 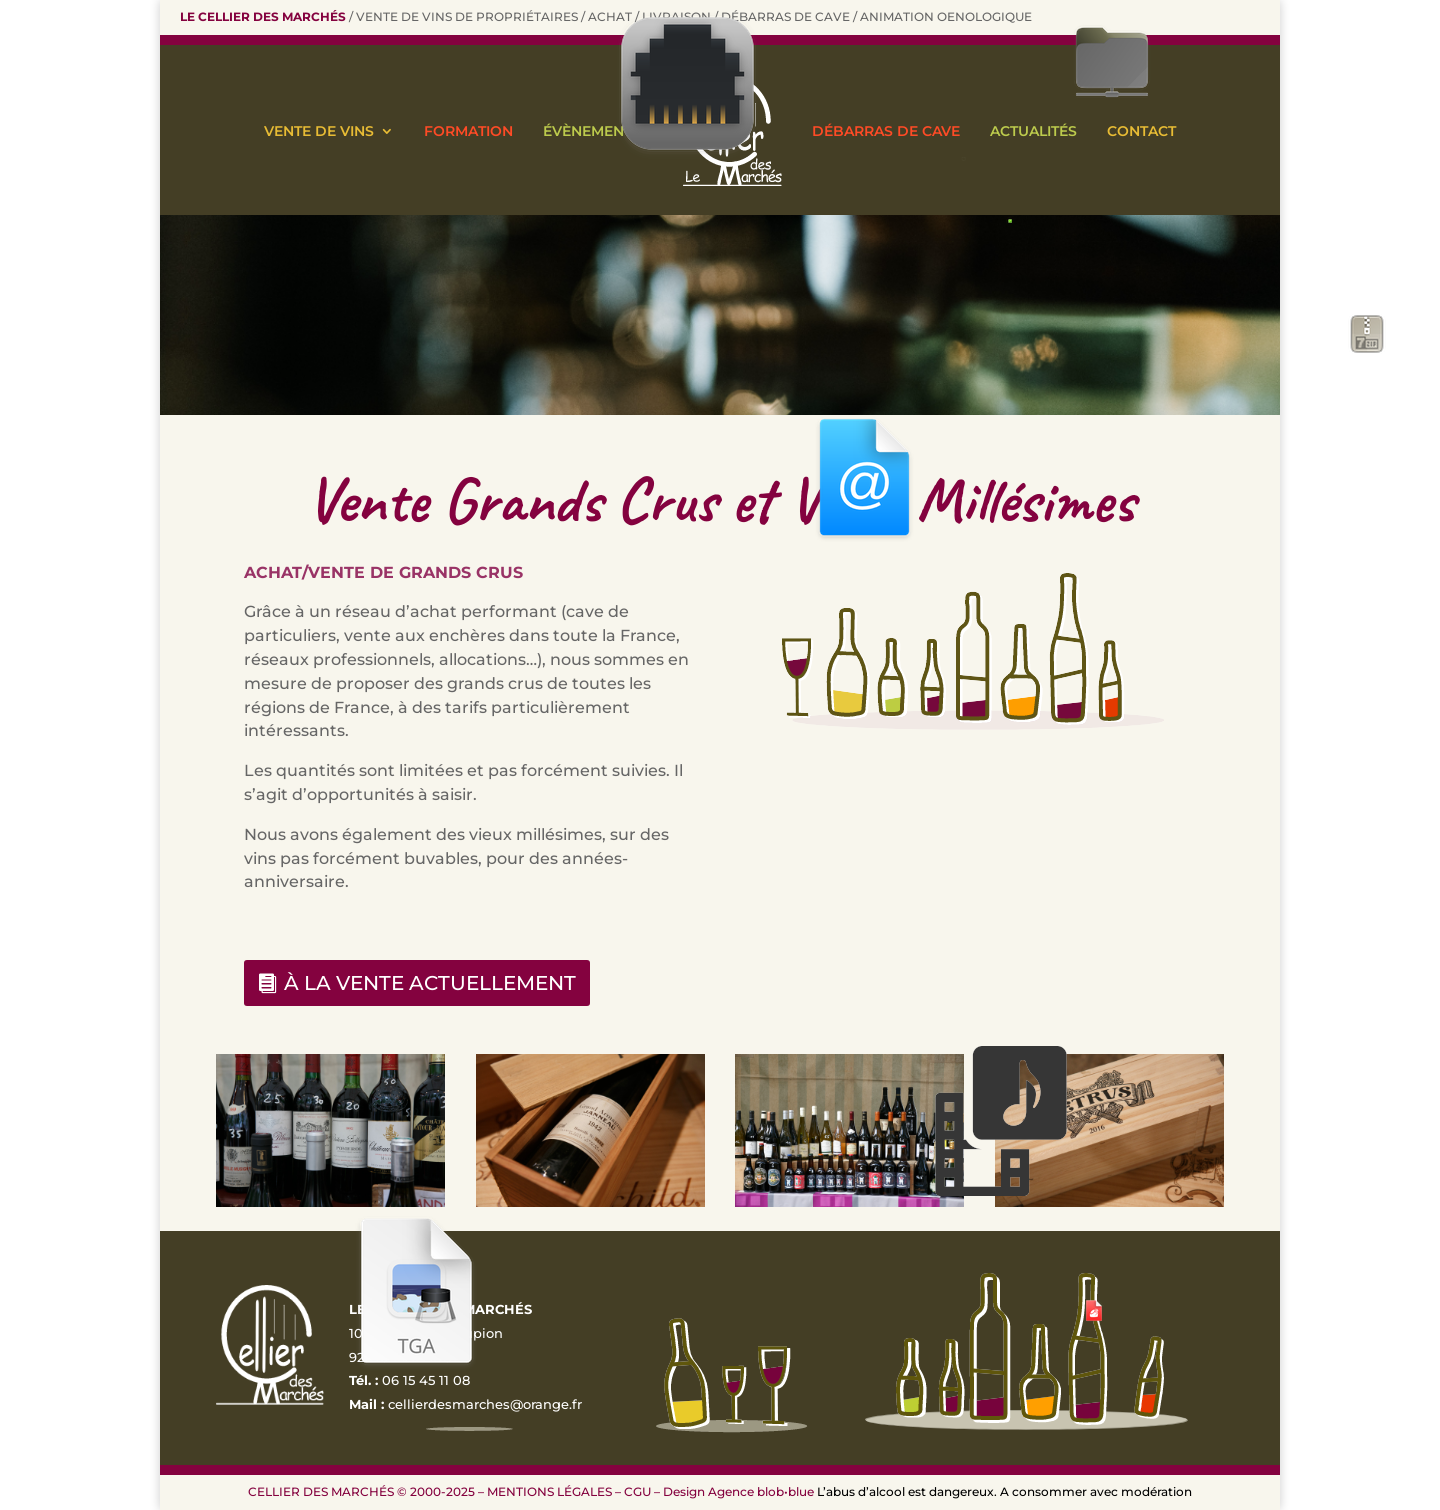 I want to click on access files stored on a remote server, so click(x=1112, y=61).